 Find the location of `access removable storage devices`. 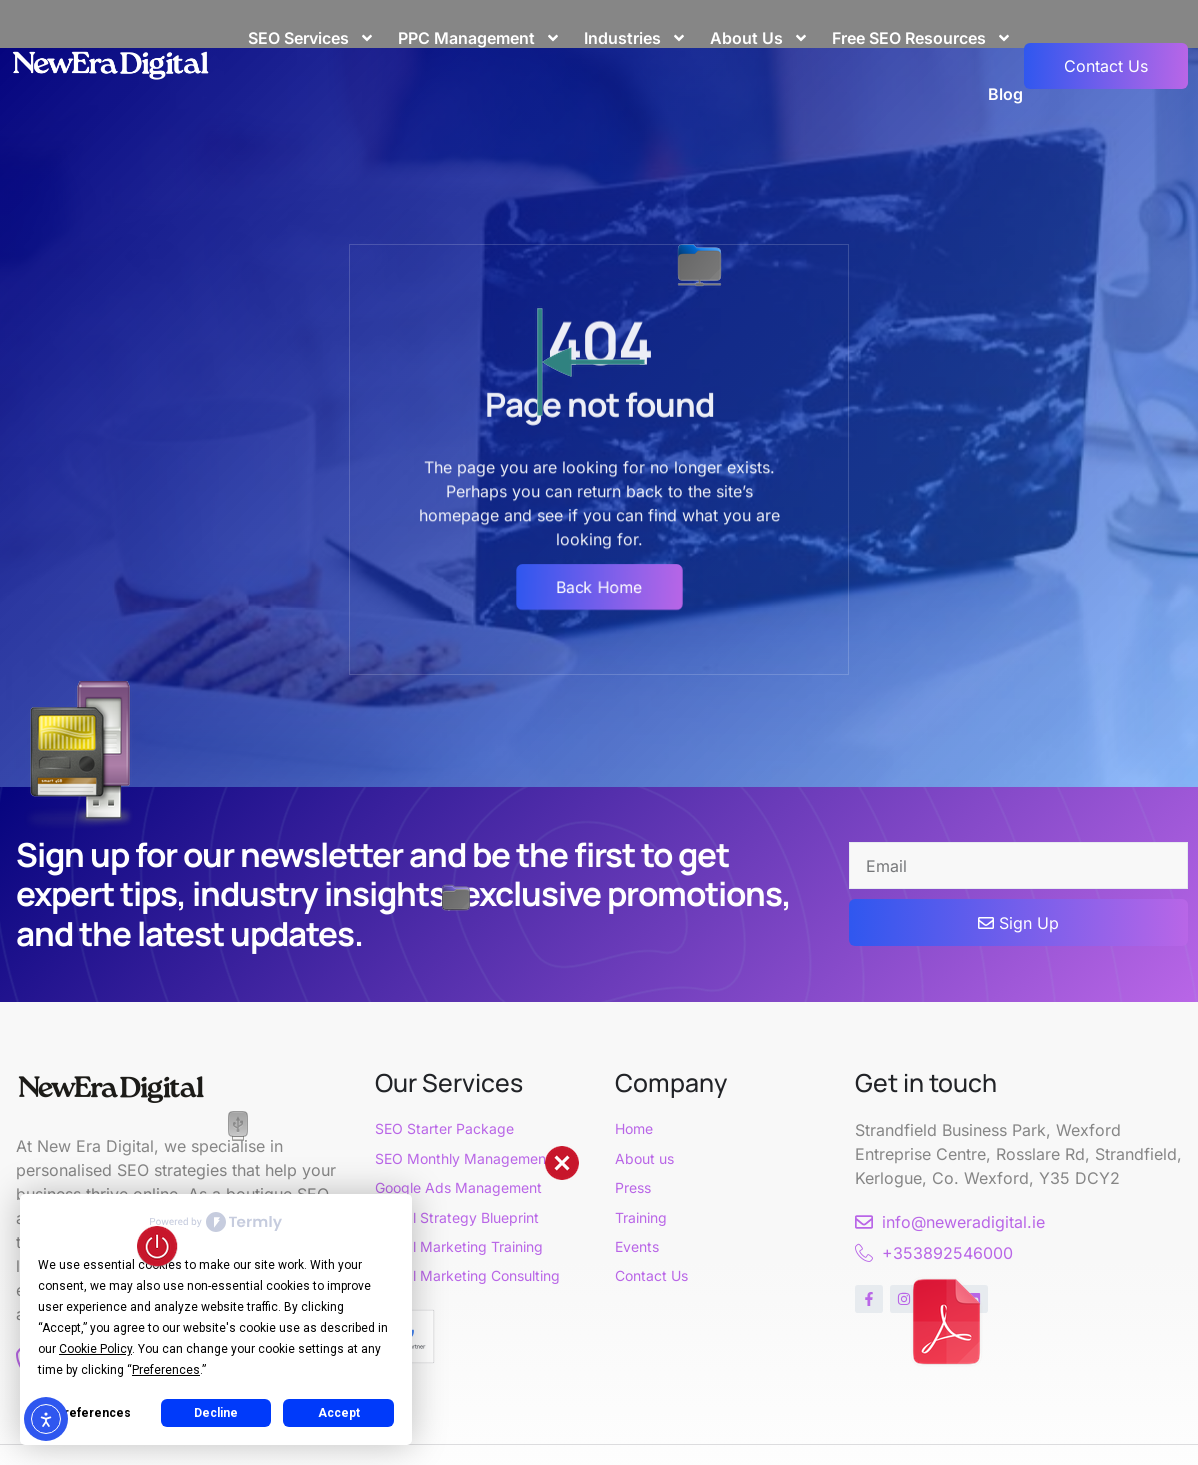

access removable storage devices is located at coordinates (85, 755).